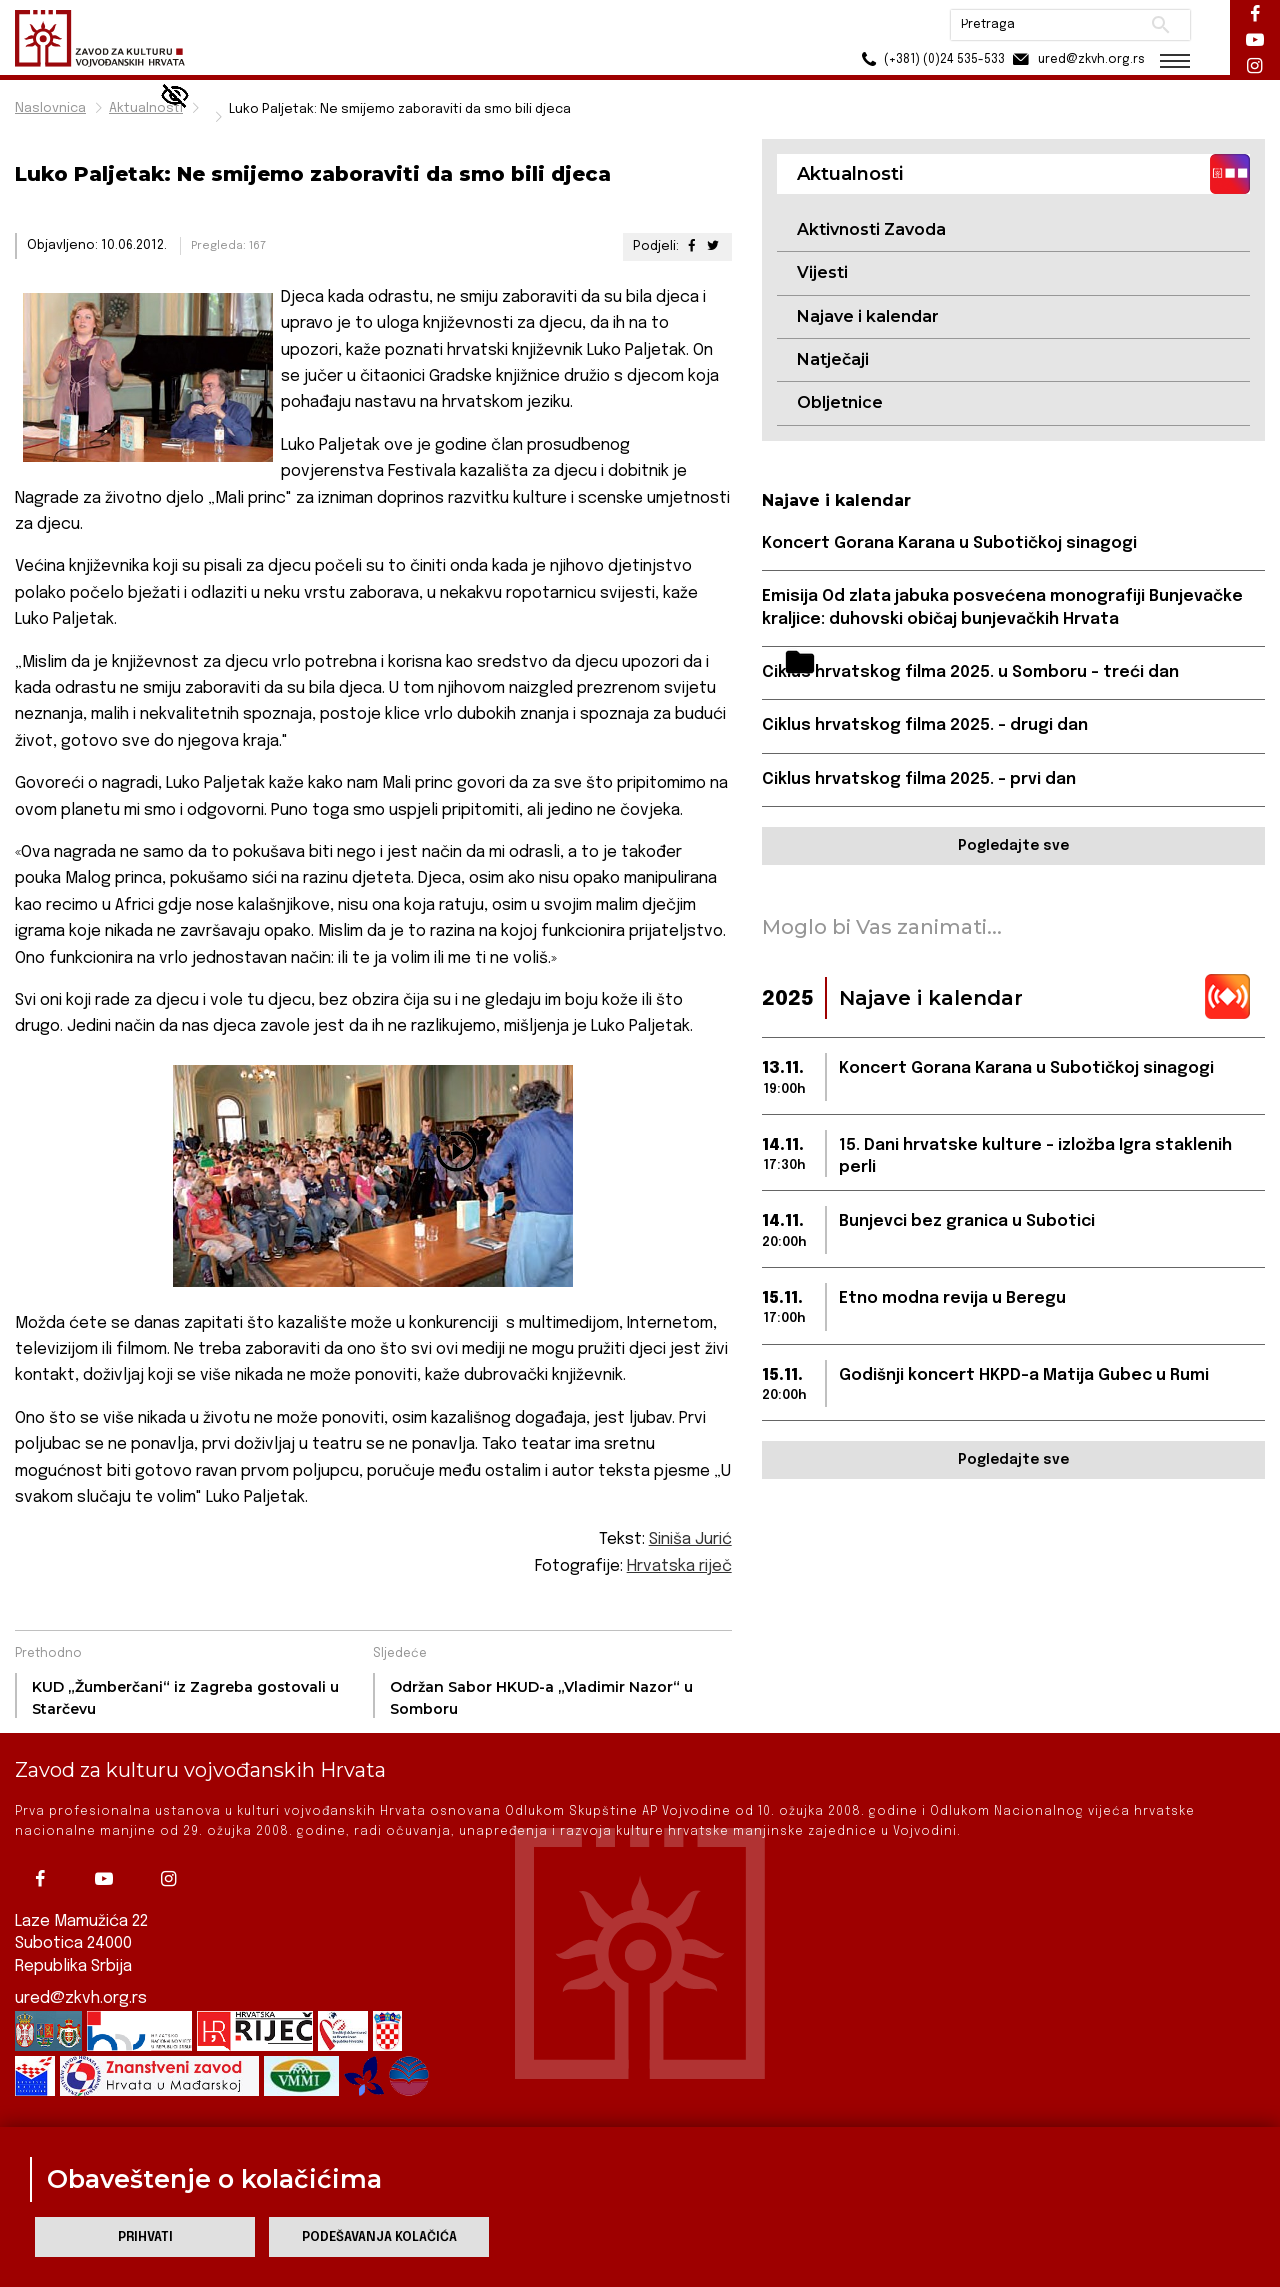  I want to click on enable motion photos capture, so click(456, 1151).